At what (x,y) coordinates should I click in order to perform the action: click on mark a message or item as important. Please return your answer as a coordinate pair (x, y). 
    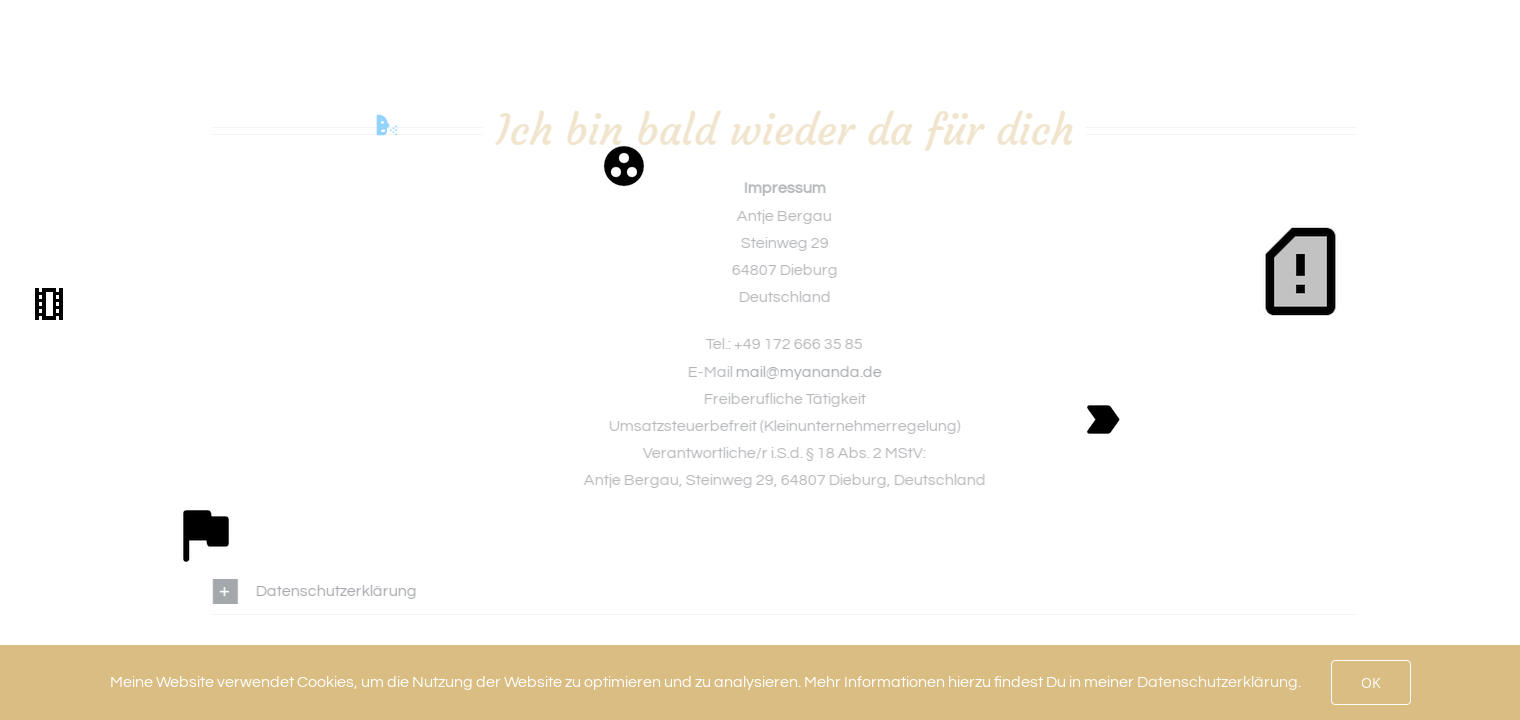
    Looking at the image, I should click on (1101, 419).